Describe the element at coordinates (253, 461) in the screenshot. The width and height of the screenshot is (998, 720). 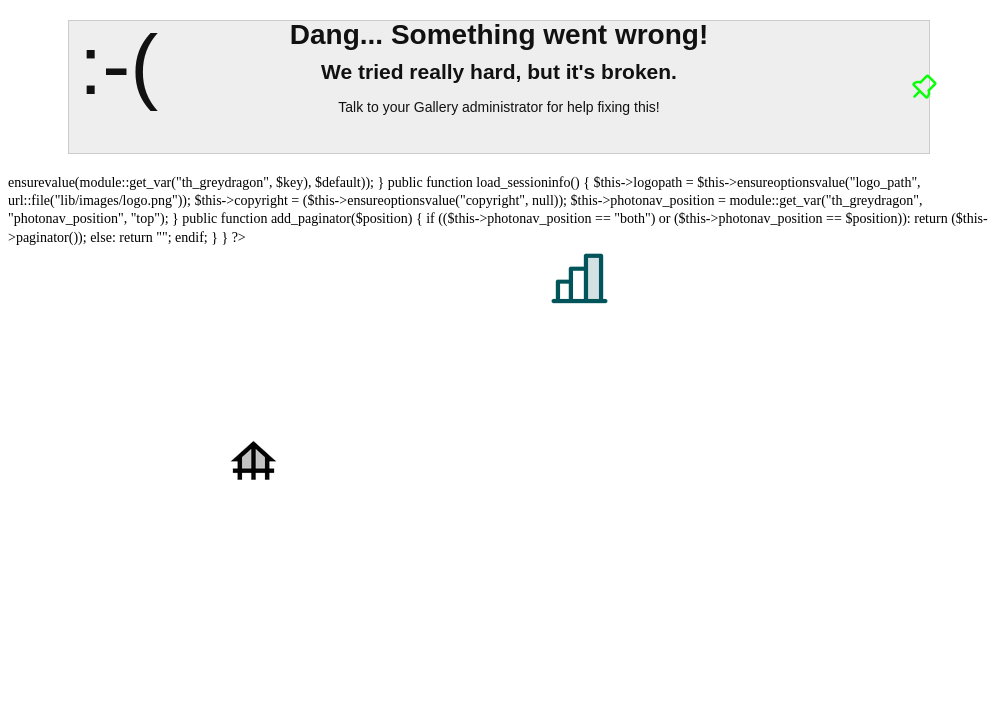
I see `view property foundation details` at that location.